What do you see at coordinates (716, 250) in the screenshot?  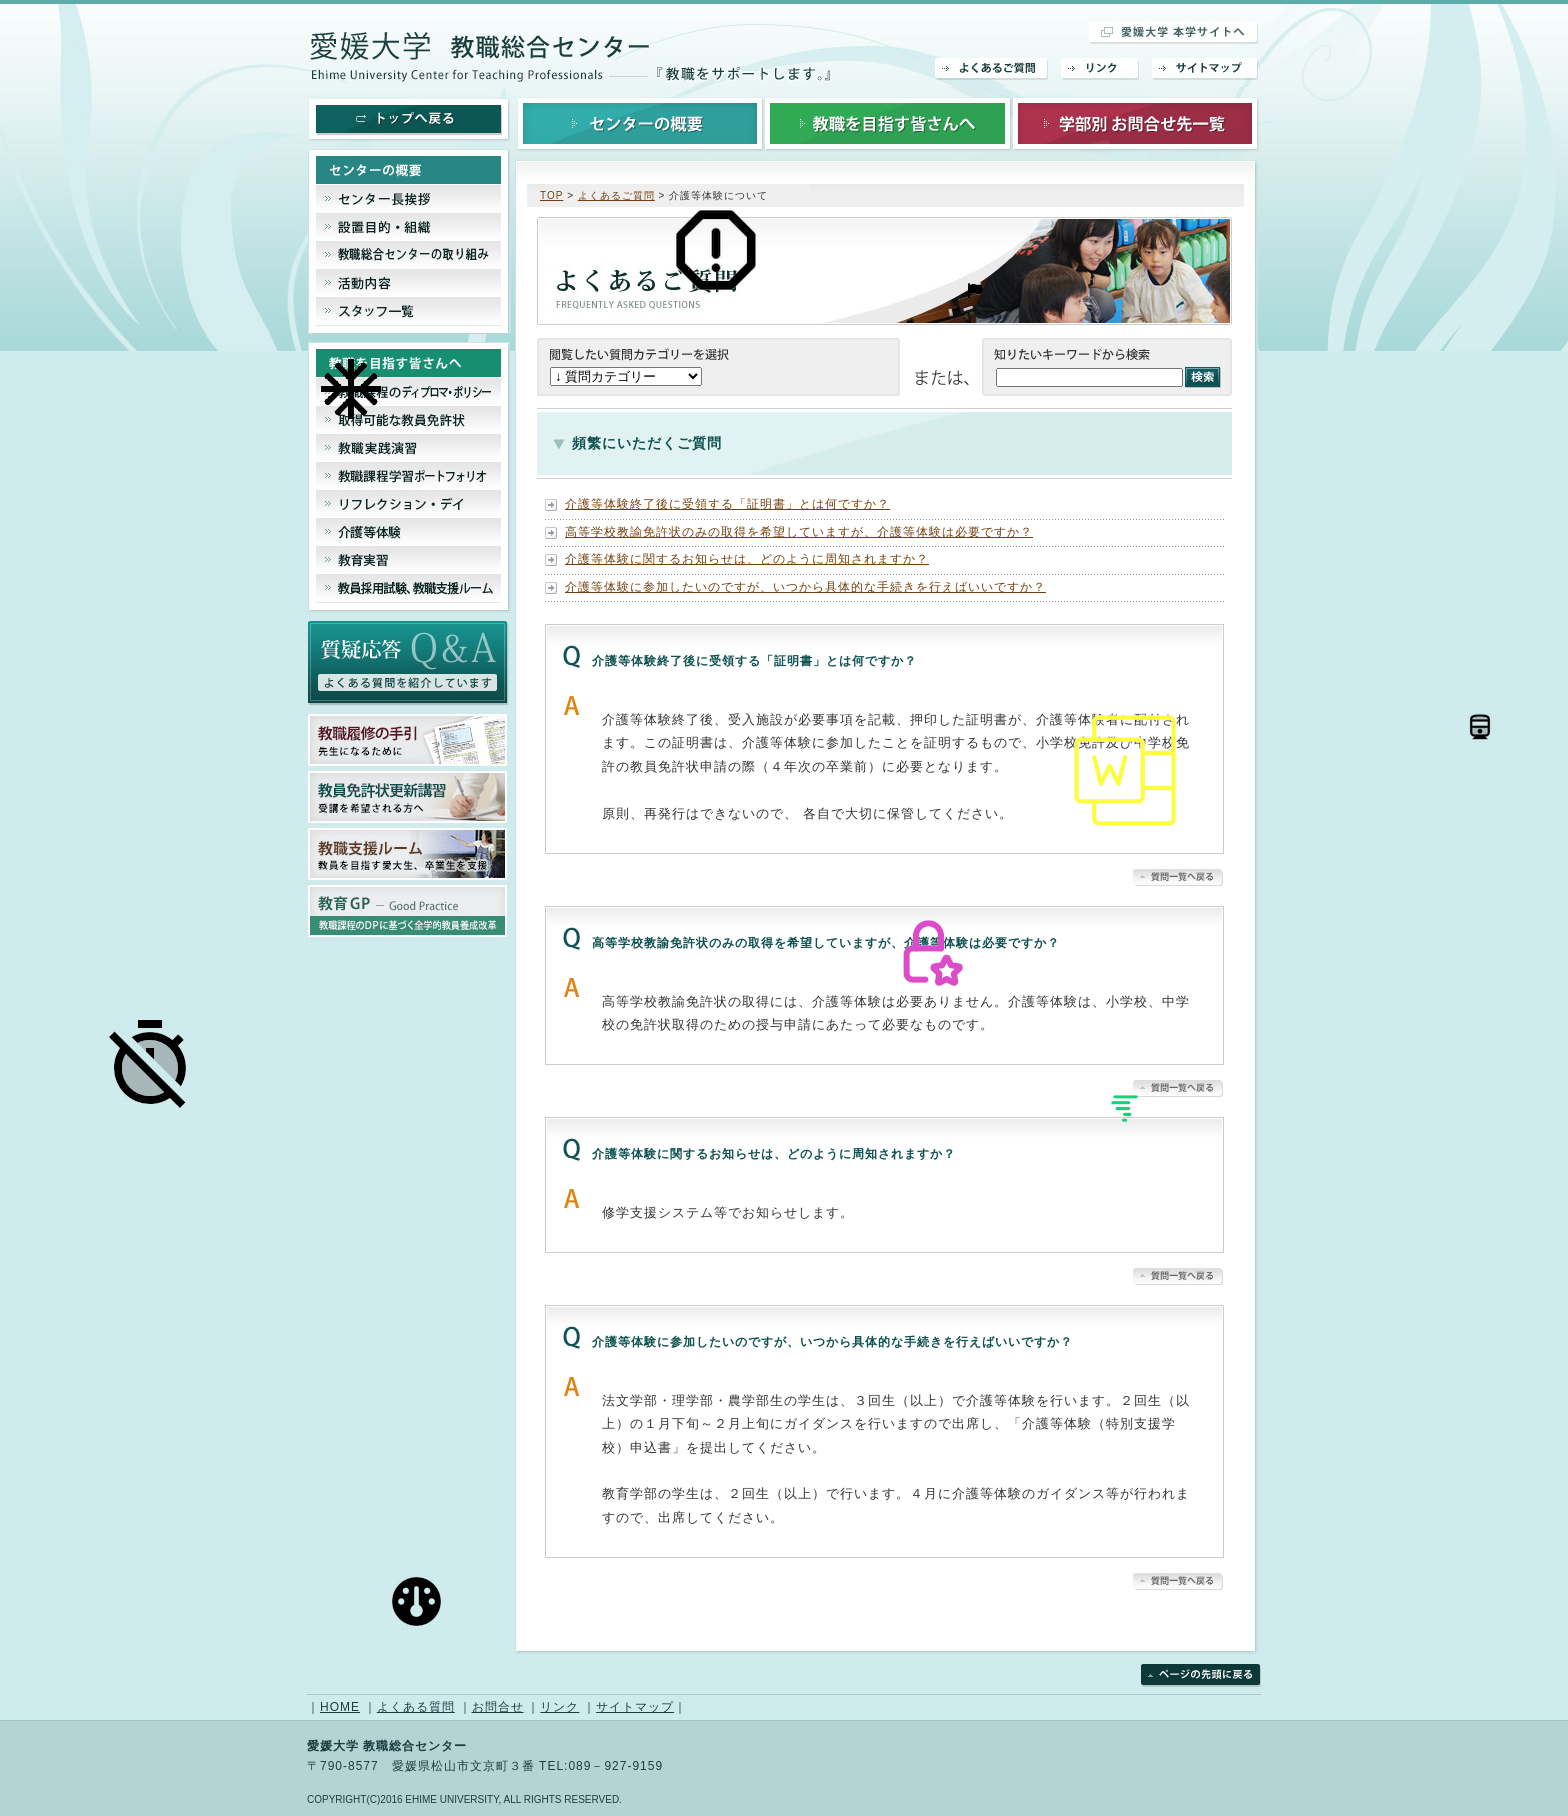 I see `indicates an email error or delivery failure` at bounding box center [716, 250].